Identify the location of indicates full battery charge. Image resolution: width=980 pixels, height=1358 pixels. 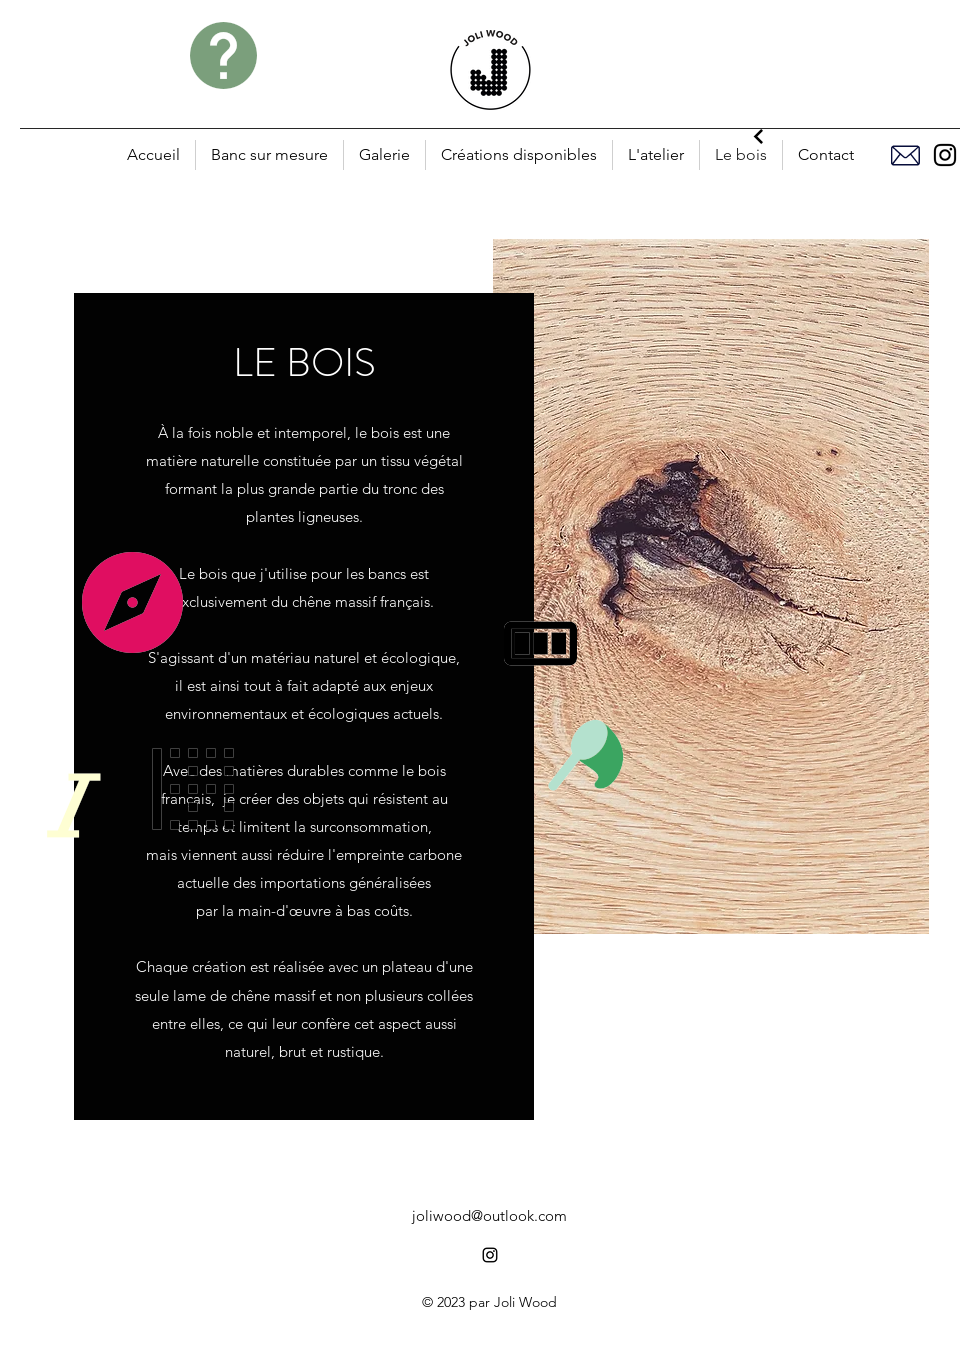
(540, 643).